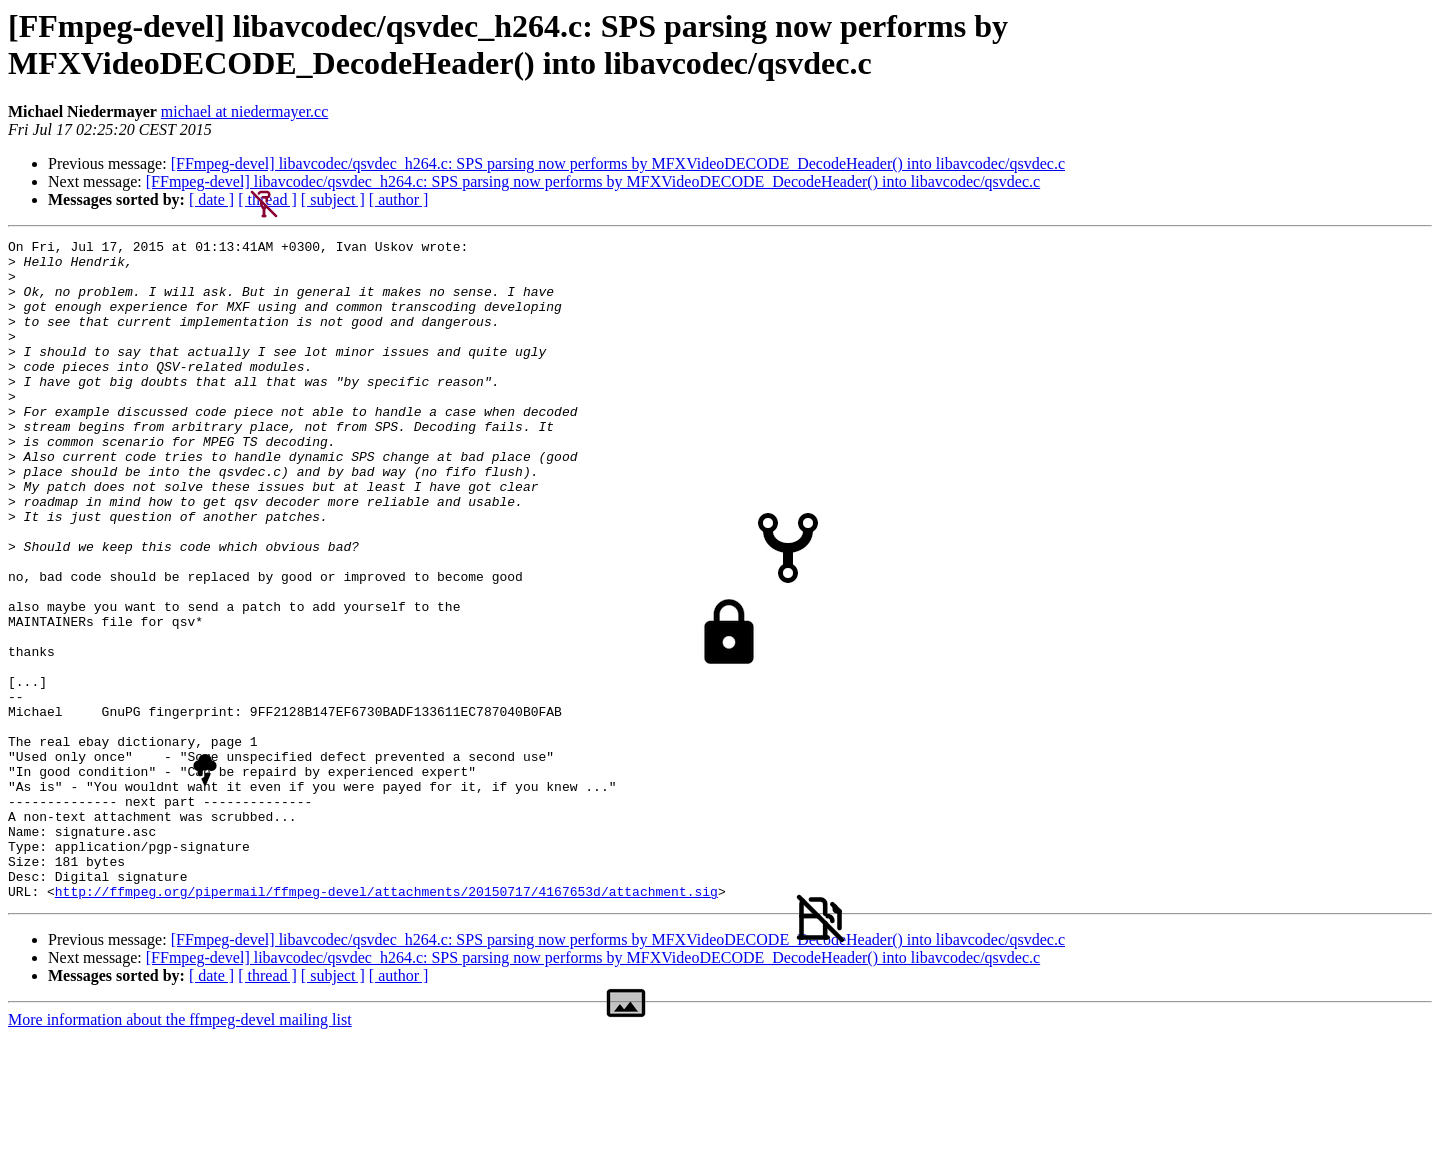 This screenshot has width=1440, height=1169. What do you see at coordinates (264, 204) in the screenshot?
I see `indicates crutches or mobility aid not needed` at bounding box center [264, 204].